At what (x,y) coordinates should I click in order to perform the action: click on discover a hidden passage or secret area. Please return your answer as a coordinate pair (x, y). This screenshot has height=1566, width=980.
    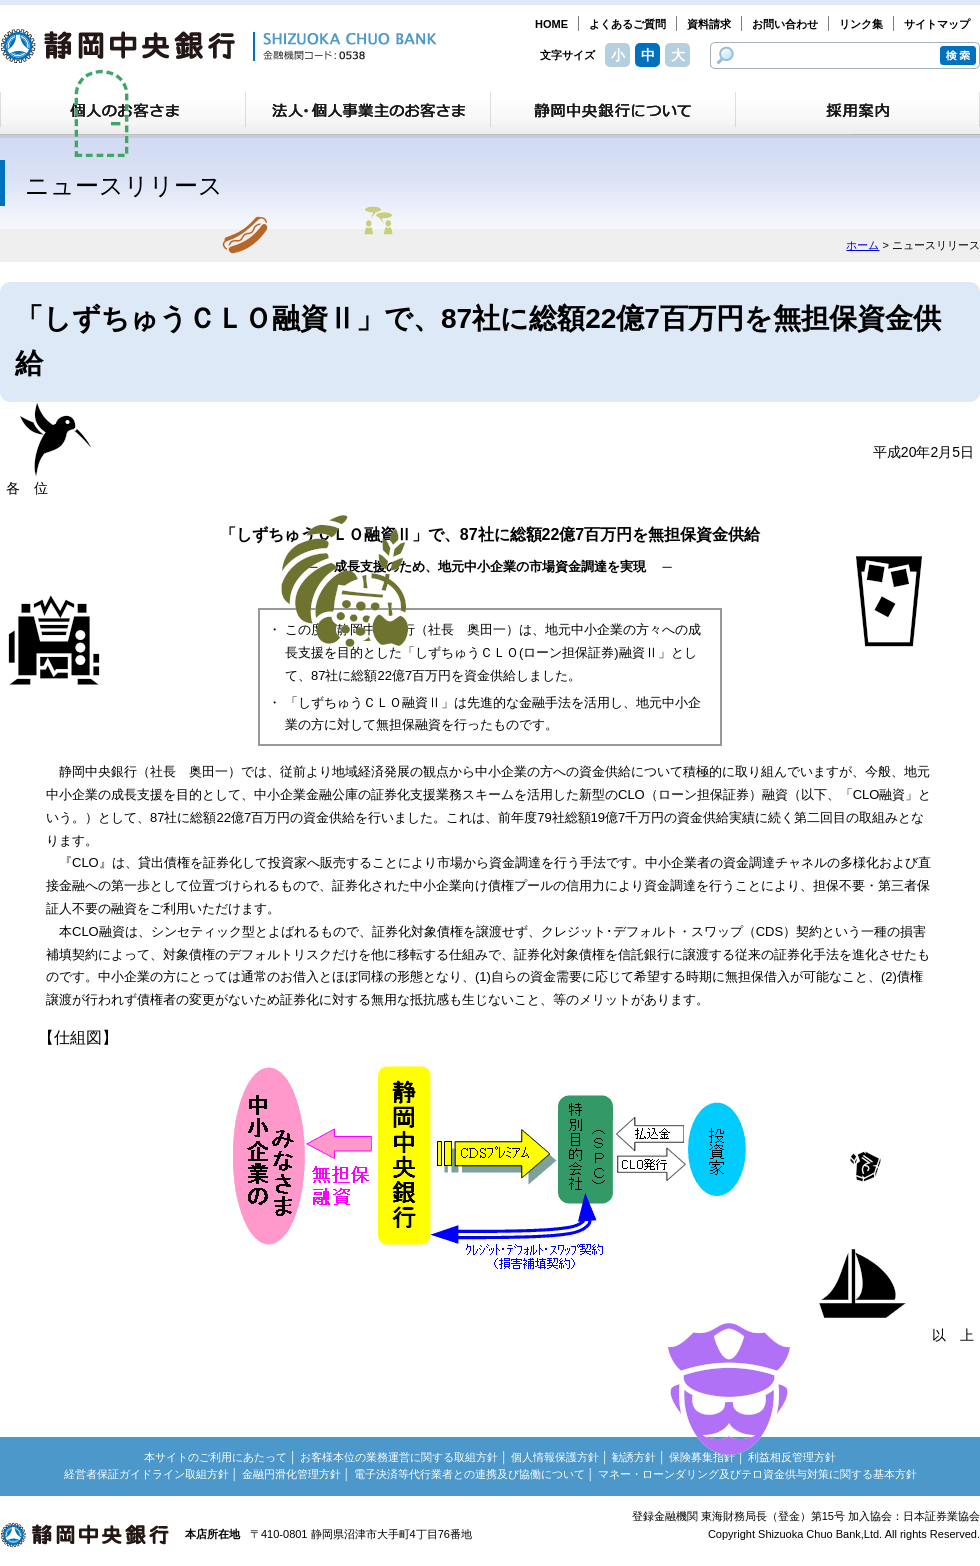
    Looking at the image, I should click on (101, 113).